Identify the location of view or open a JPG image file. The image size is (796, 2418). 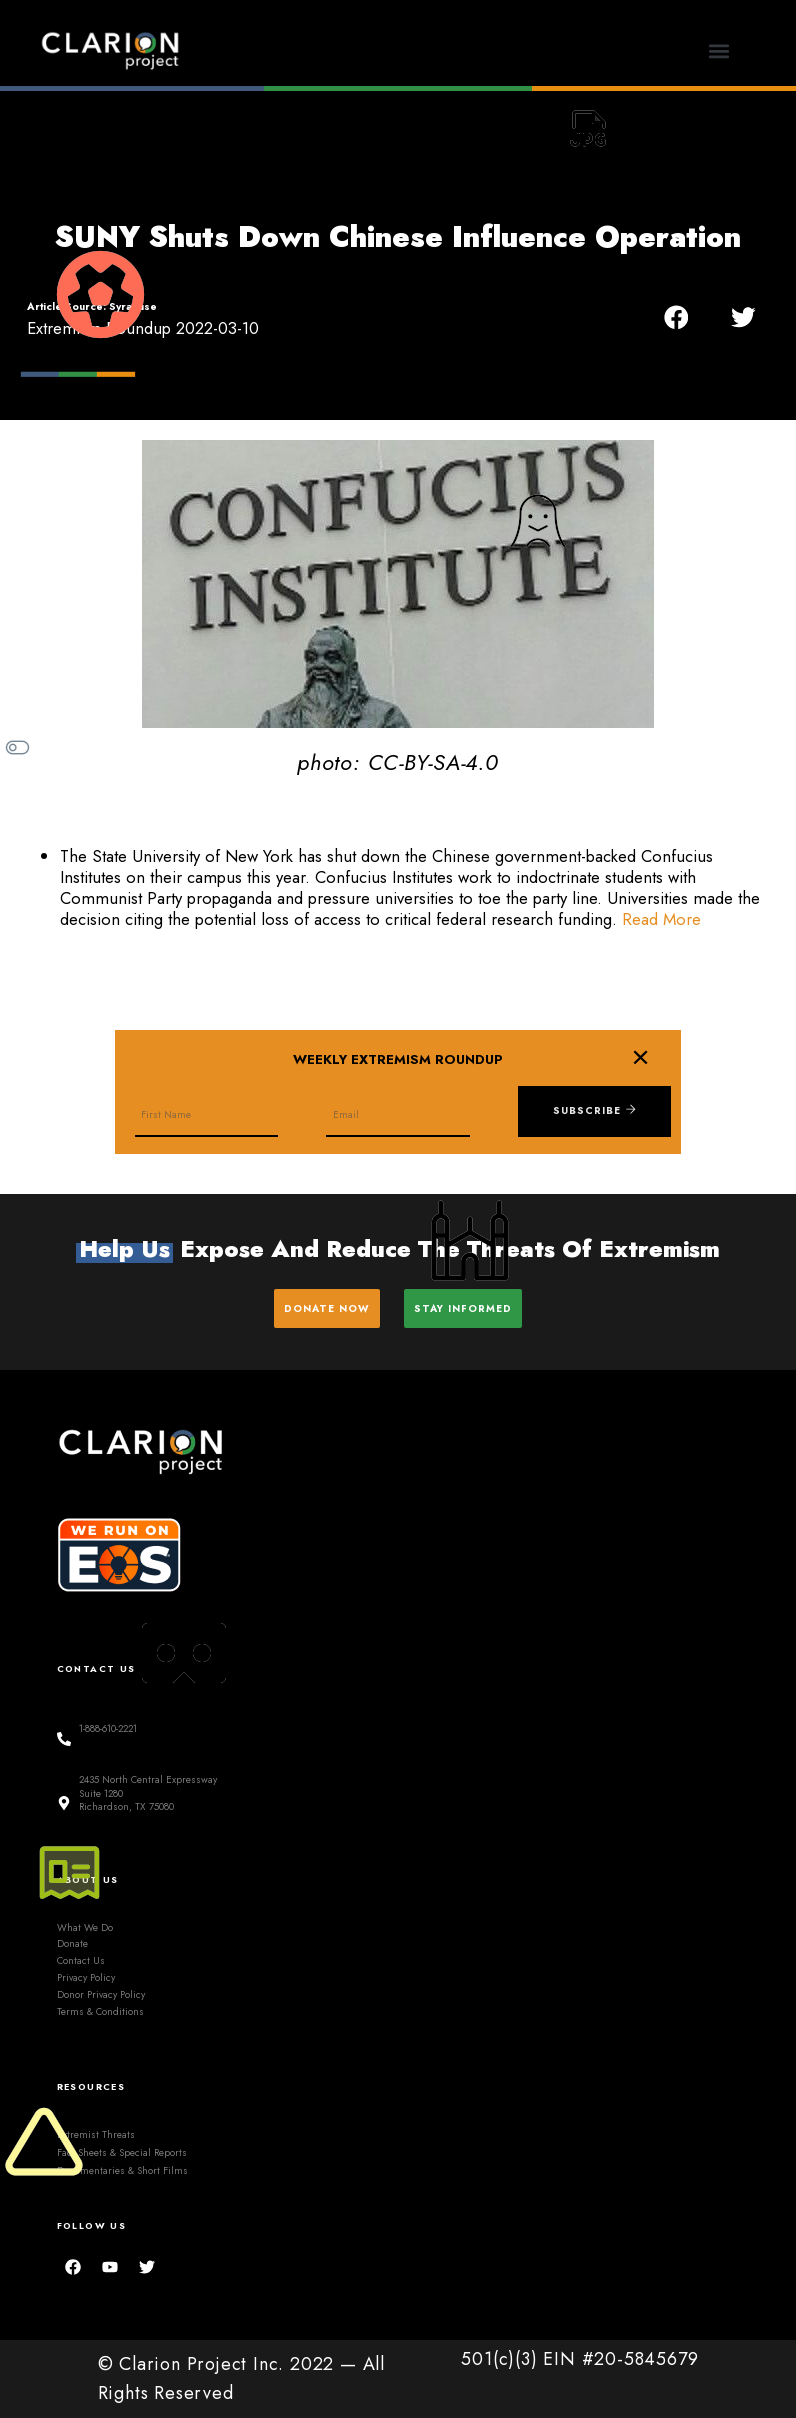
(589, 130).